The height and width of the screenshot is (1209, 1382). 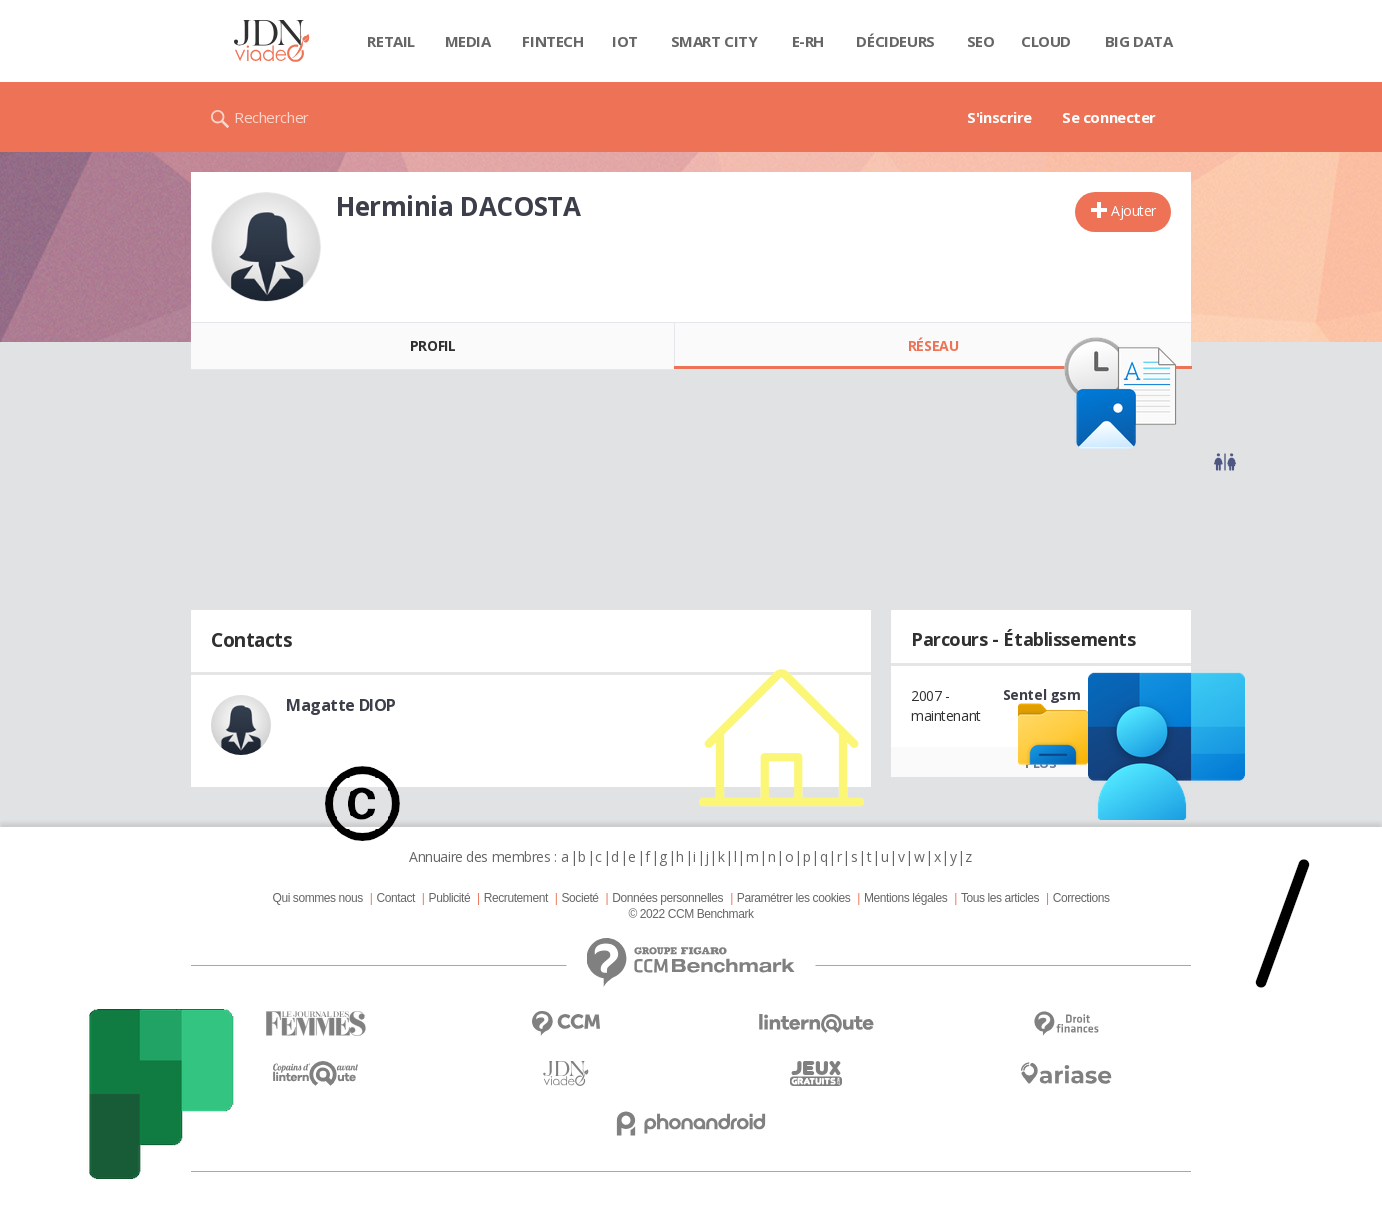 What do you see at coordinates (1053, 733) in the screenshot?
I see `open file explorer` at bounding box center [1053, 733].